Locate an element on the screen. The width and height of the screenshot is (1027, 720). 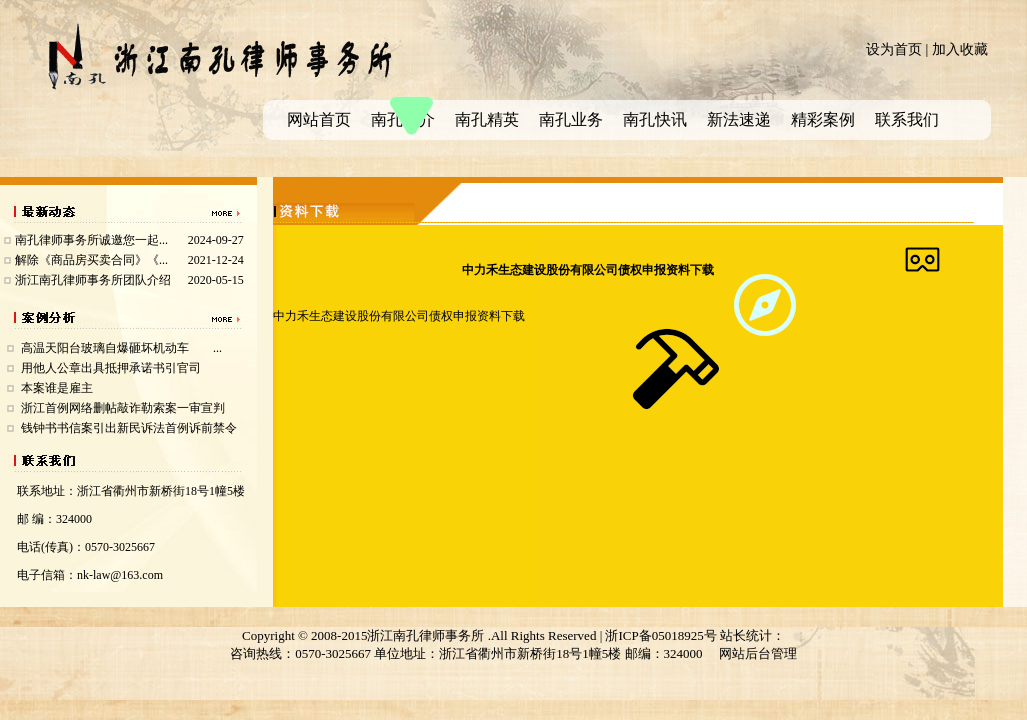
access navigation or direction features is located at coordinates (765, 305).